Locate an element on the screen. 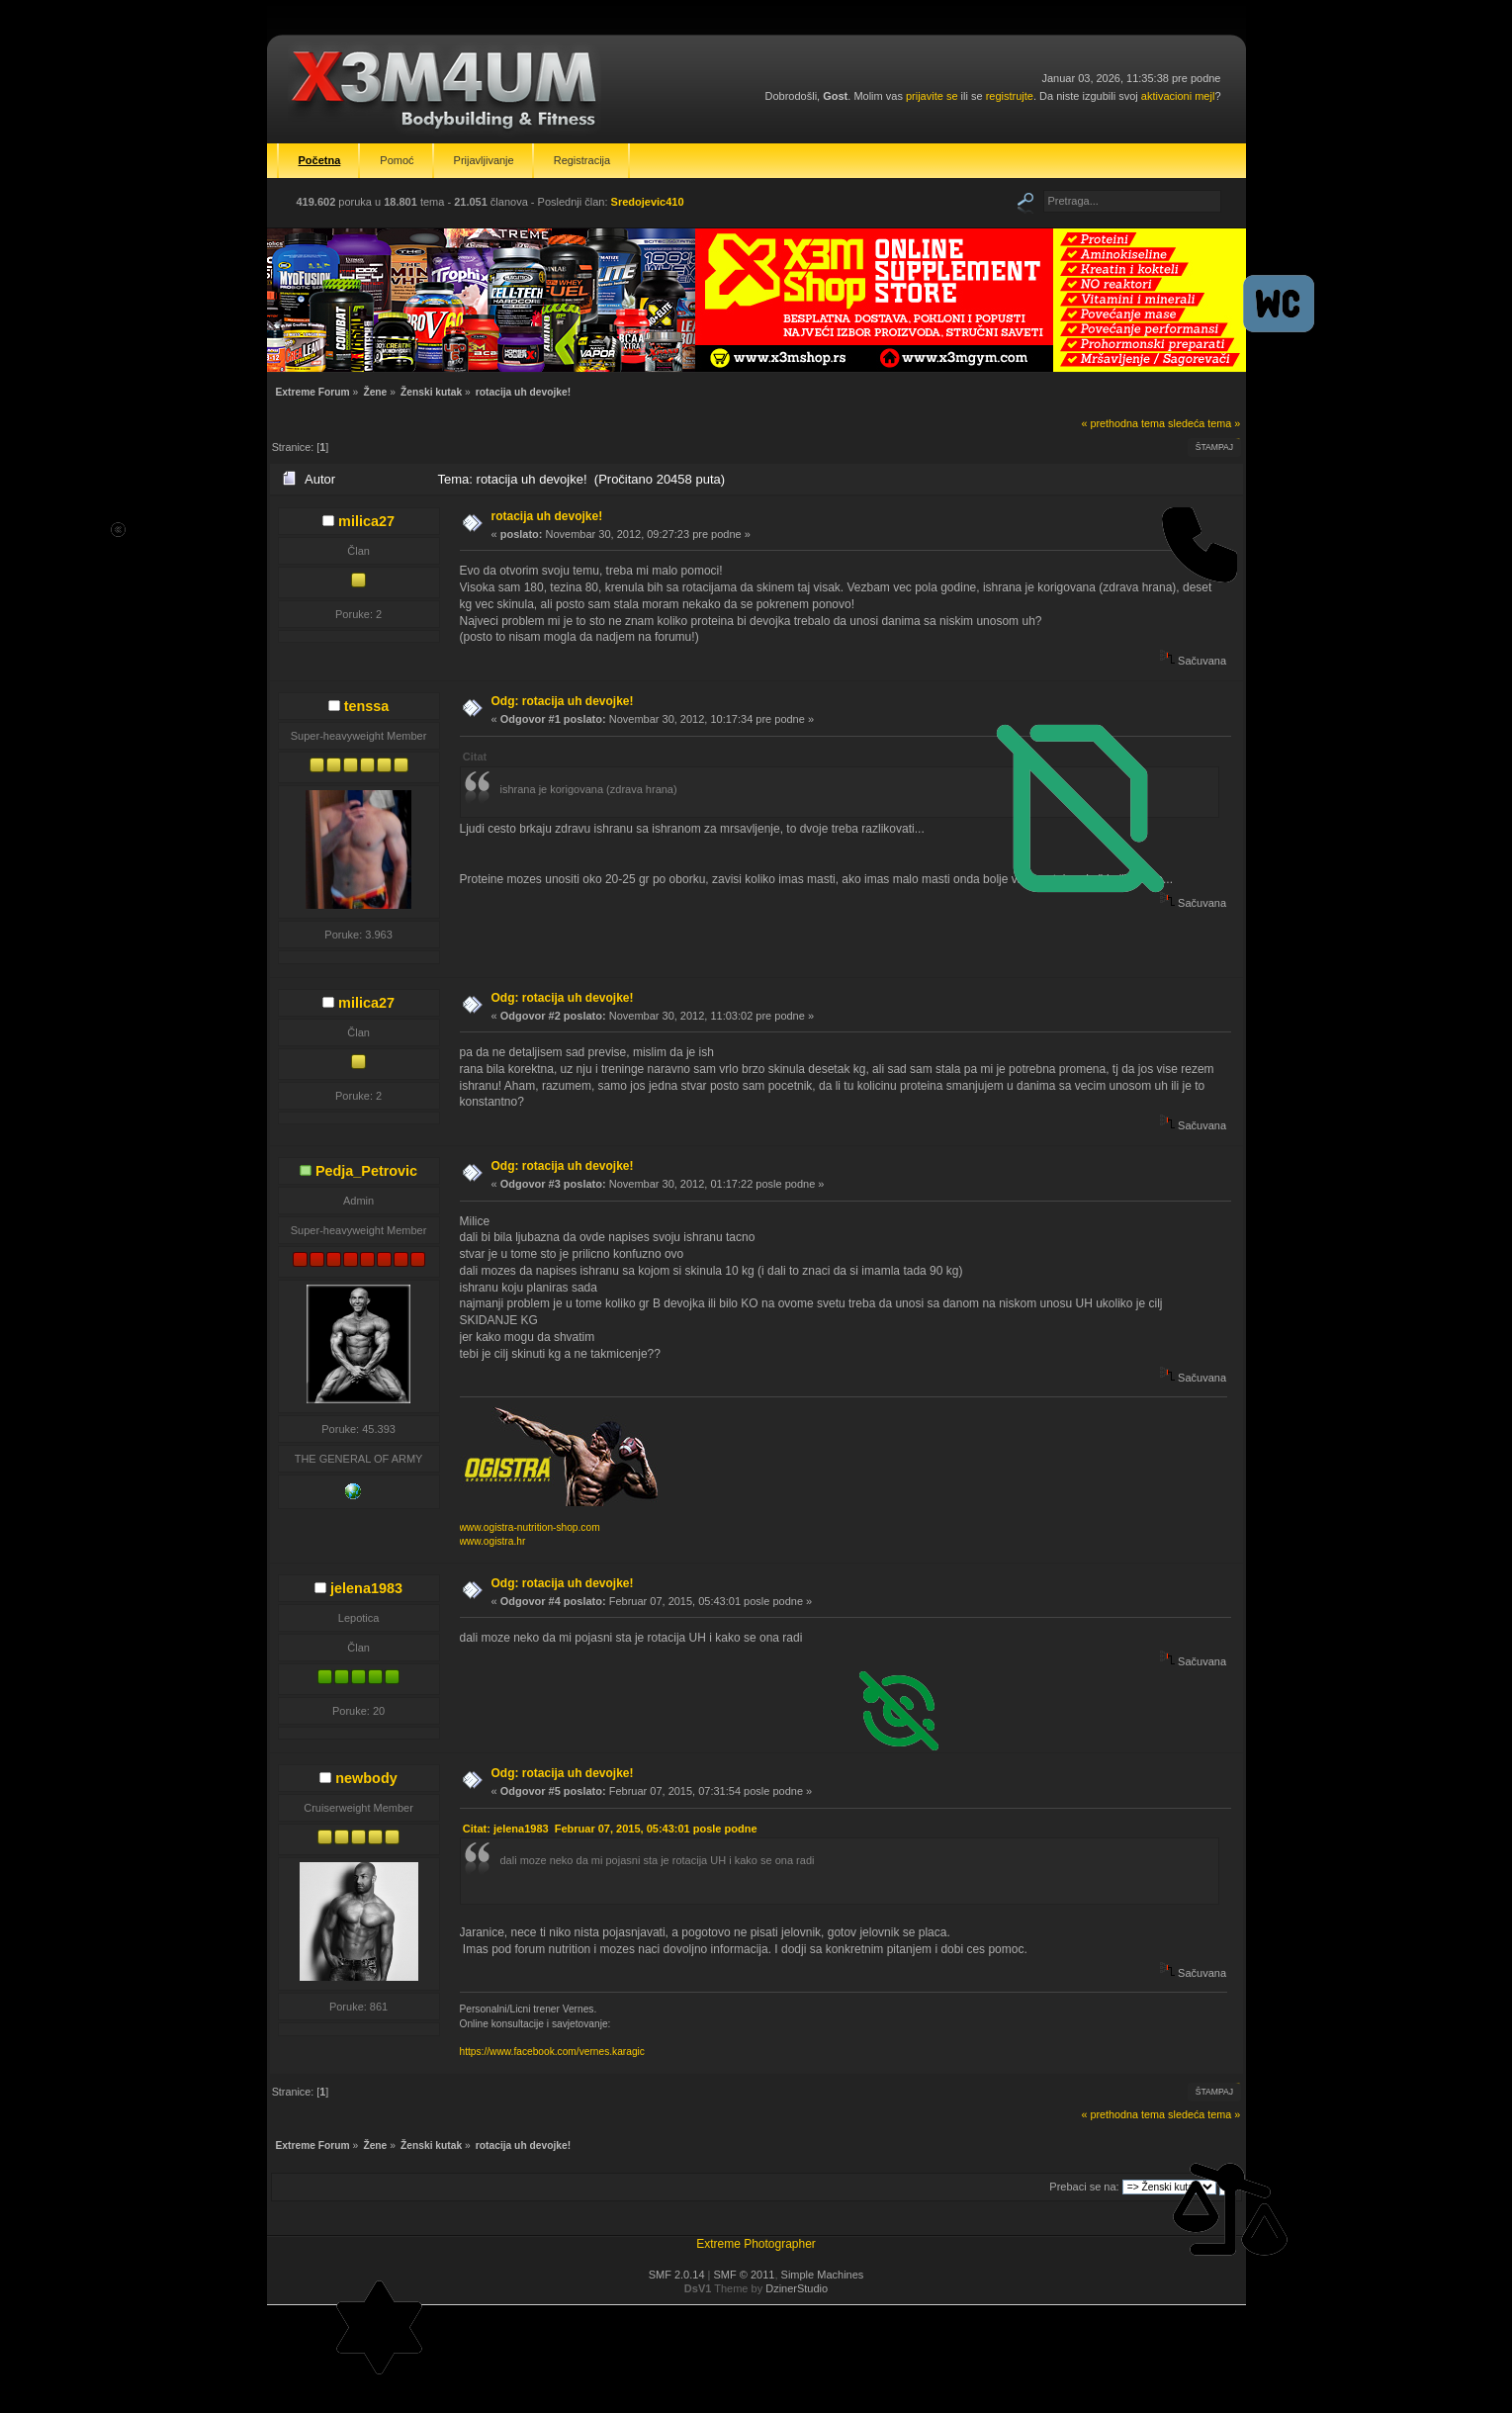  indicates jewish or hebrew content is located at coordinates (379, 2327).